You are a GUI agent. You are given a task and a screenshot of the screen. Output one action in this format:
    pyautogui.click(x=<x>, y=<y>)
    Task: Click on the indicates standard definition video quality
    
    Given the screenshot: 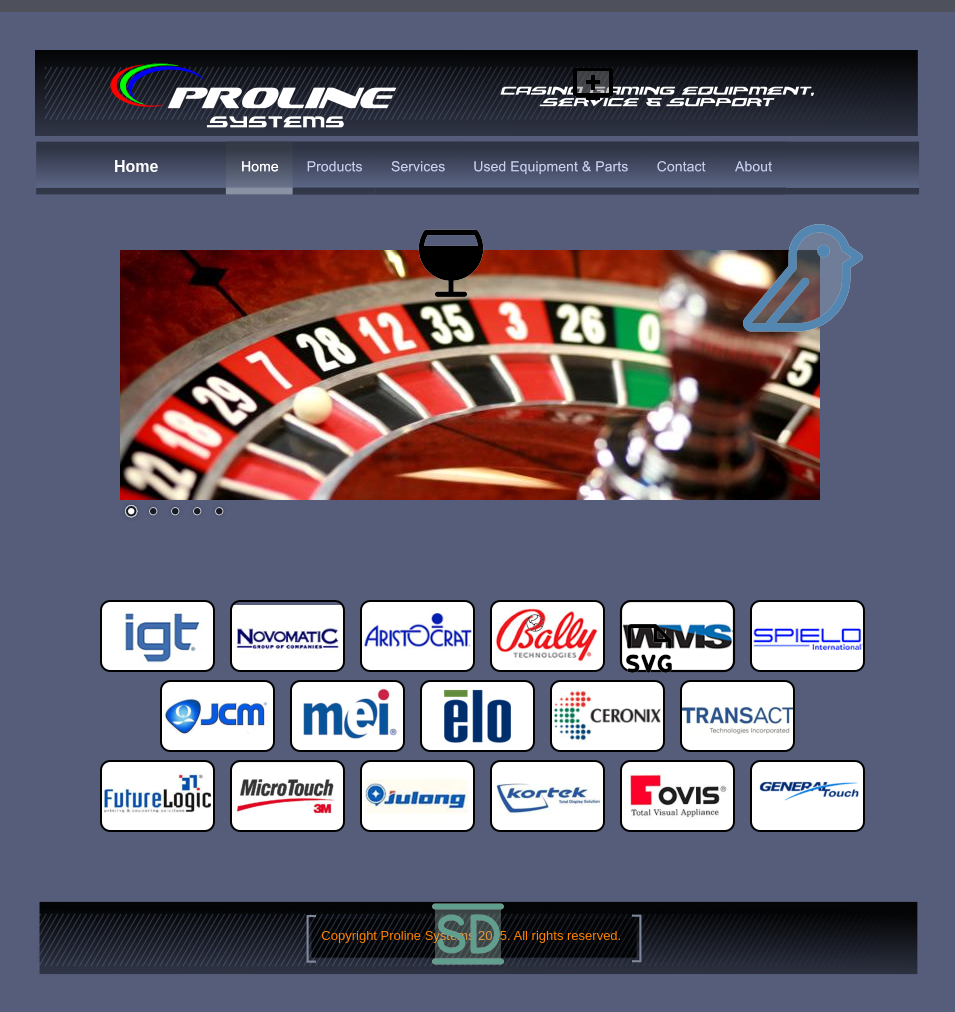 What is the action you would take?
    pyautogui.click(x=468, y=934)
    